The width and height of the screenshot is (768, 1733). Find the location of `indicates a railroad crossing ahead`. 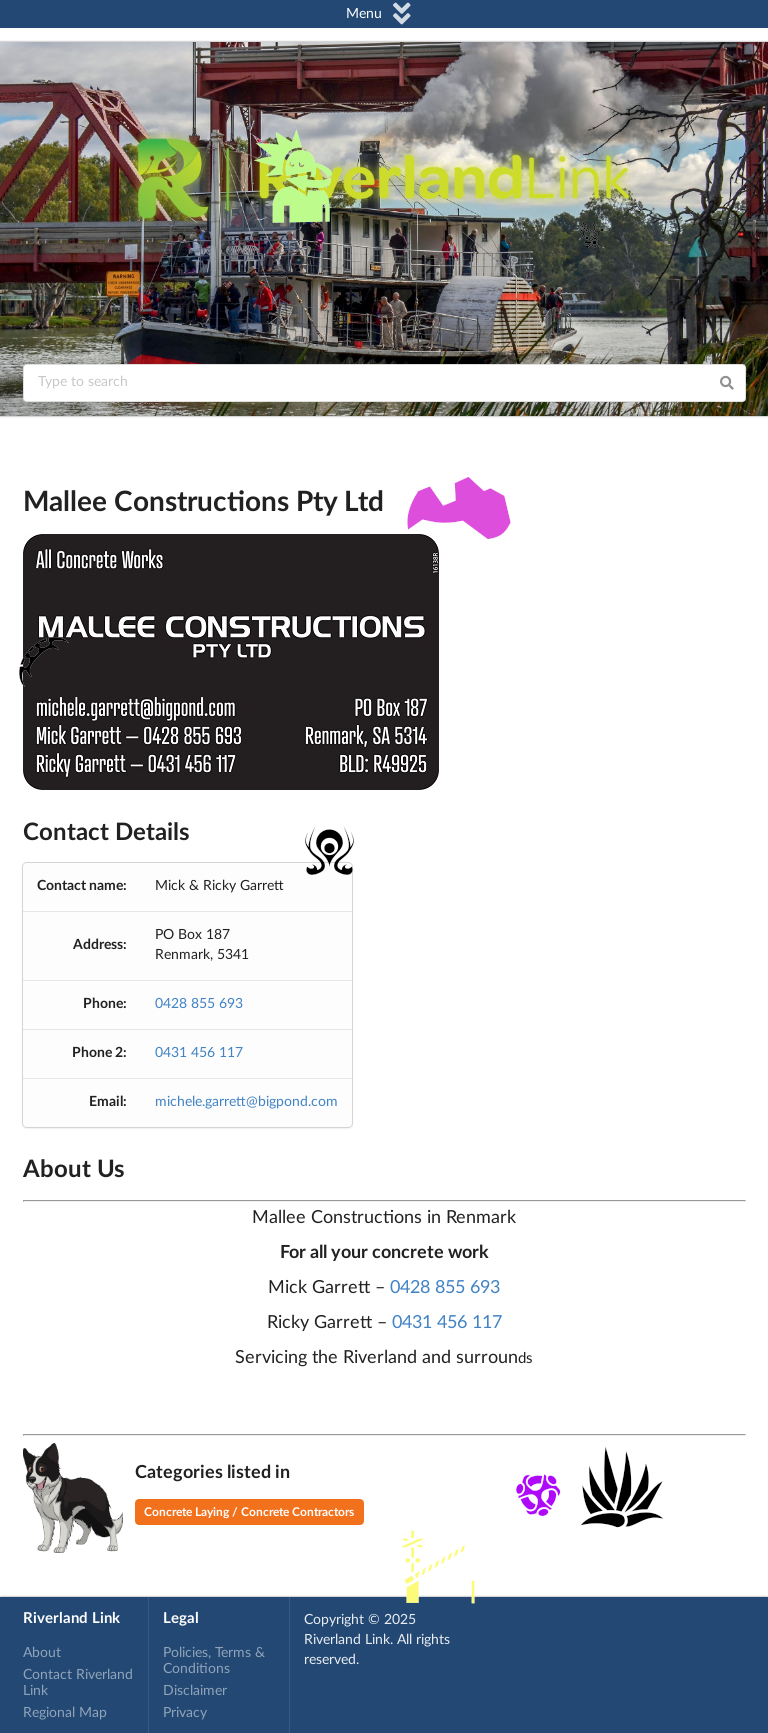

indicates a railroad crossing ahead is located at coordinates (438, 1567).